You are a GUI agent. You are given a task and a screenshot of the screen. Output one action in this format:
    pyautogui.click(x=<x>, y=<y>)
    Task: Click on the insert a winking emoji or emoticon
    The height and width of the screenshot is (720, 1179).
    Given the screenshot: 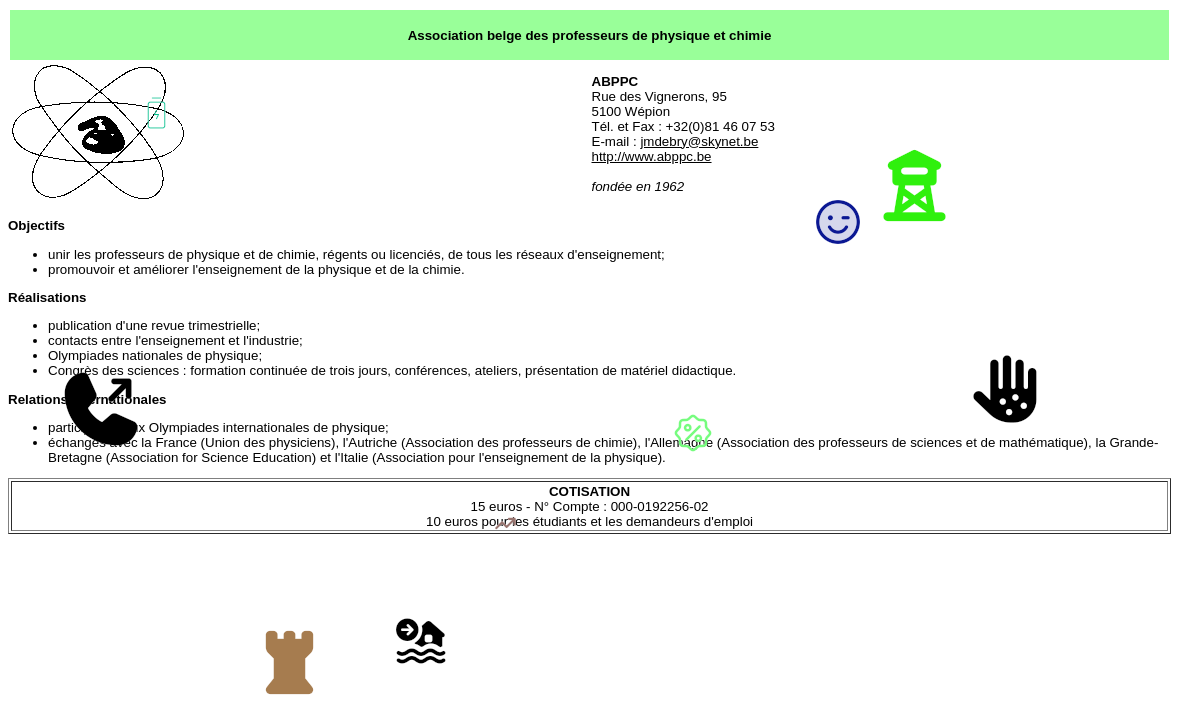 What is the action you would take?
    pyautogui.click(x=838, y=222)
    